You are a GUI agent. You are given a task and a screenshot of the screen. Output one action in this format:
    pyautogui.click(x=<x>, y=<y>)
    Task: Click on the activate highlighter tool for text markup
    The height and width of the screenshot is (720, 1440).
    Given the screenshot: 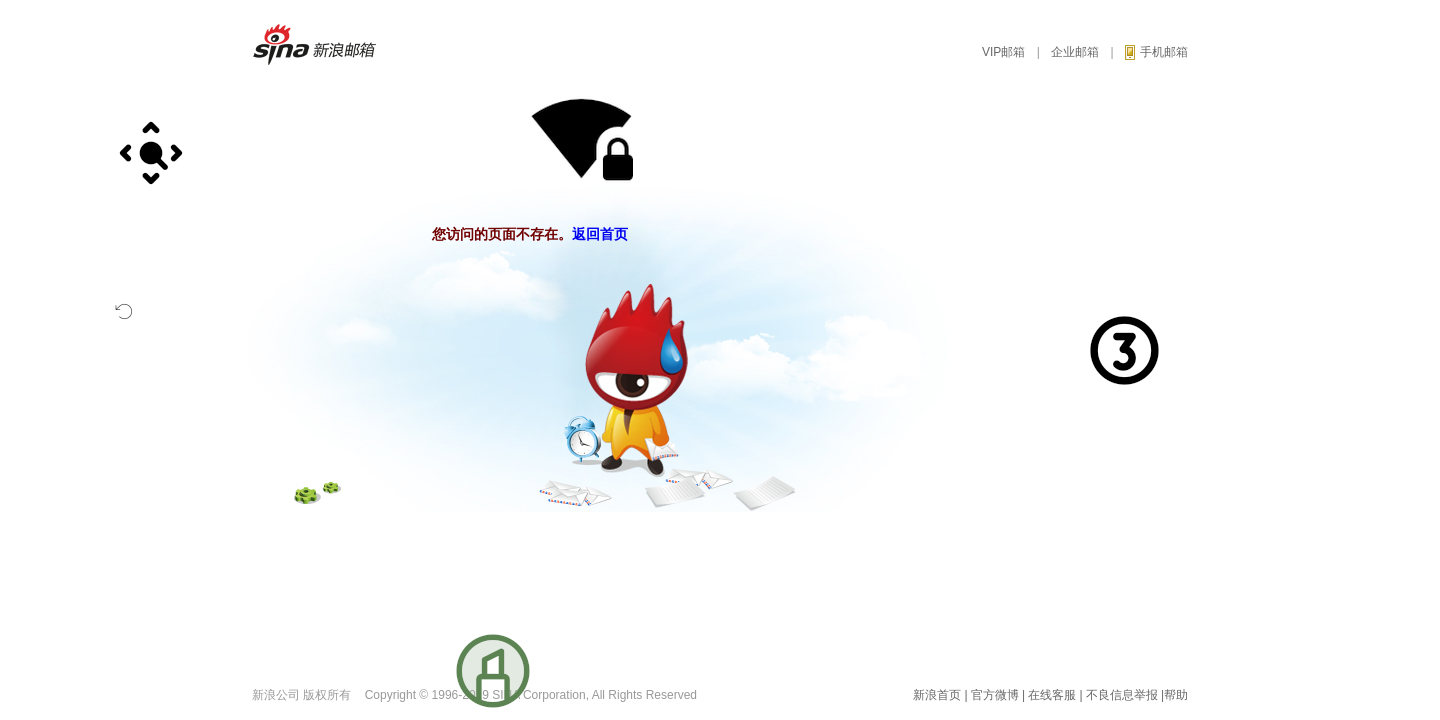 What is the action you would take?
    pyautogui.click(x=493, y=671)
    